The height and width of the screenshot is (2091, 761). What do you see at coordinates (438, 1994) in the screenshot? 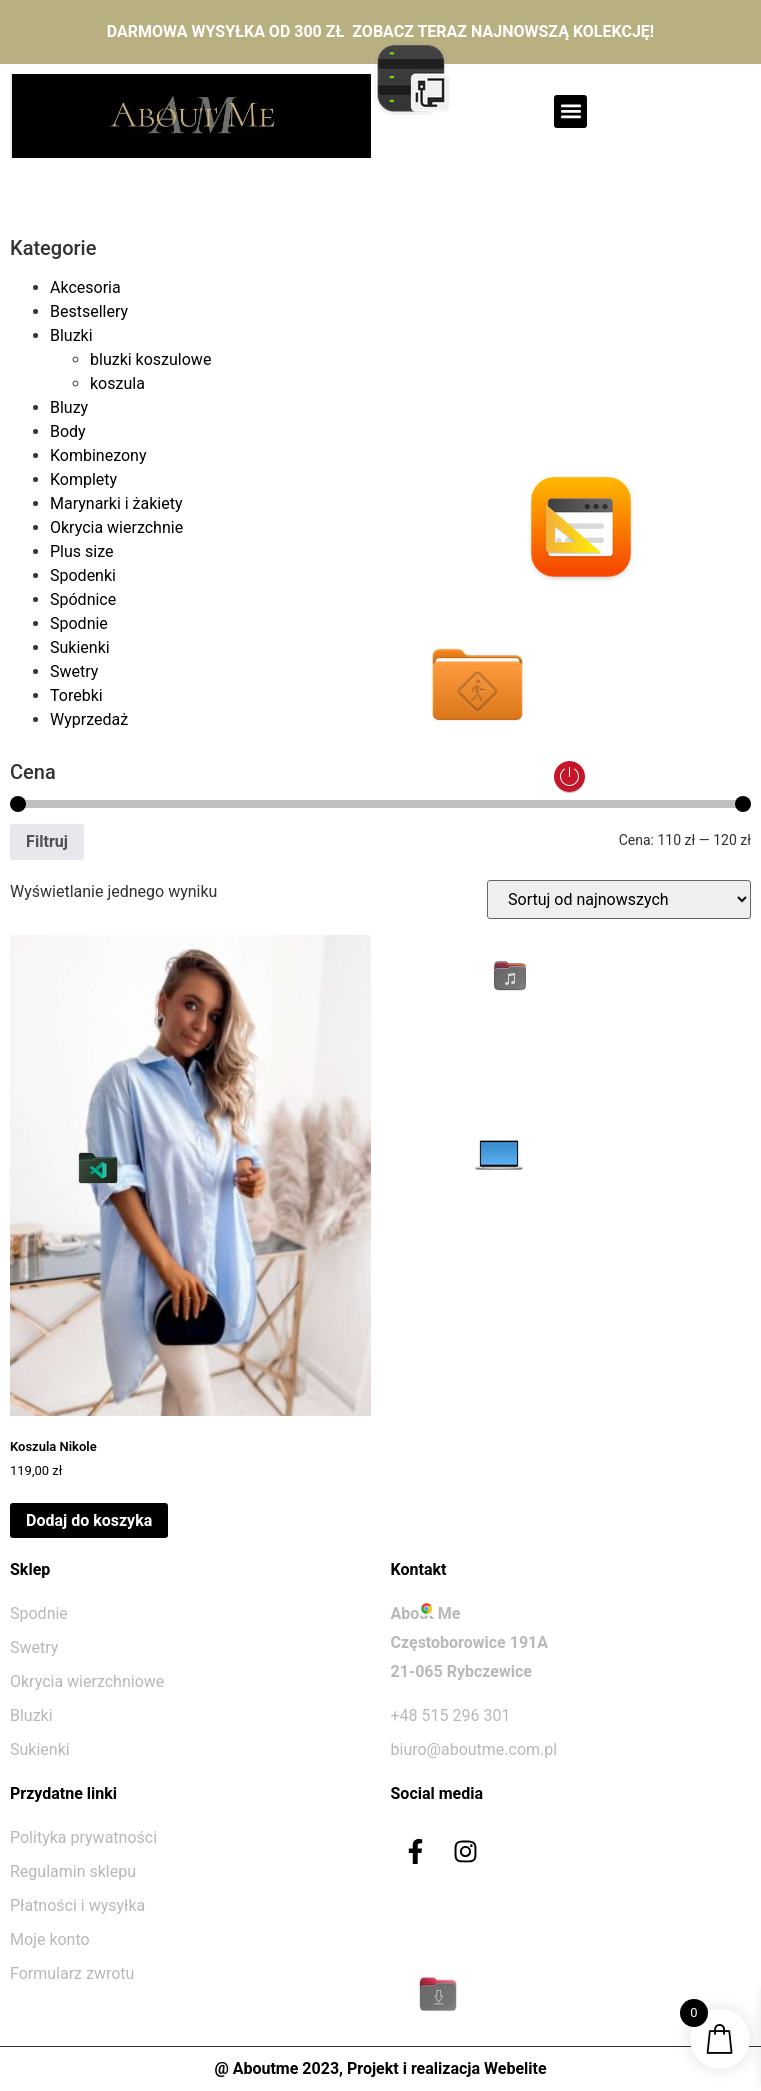
I see `open your downloads folder` at bounding box center [438, 1994].